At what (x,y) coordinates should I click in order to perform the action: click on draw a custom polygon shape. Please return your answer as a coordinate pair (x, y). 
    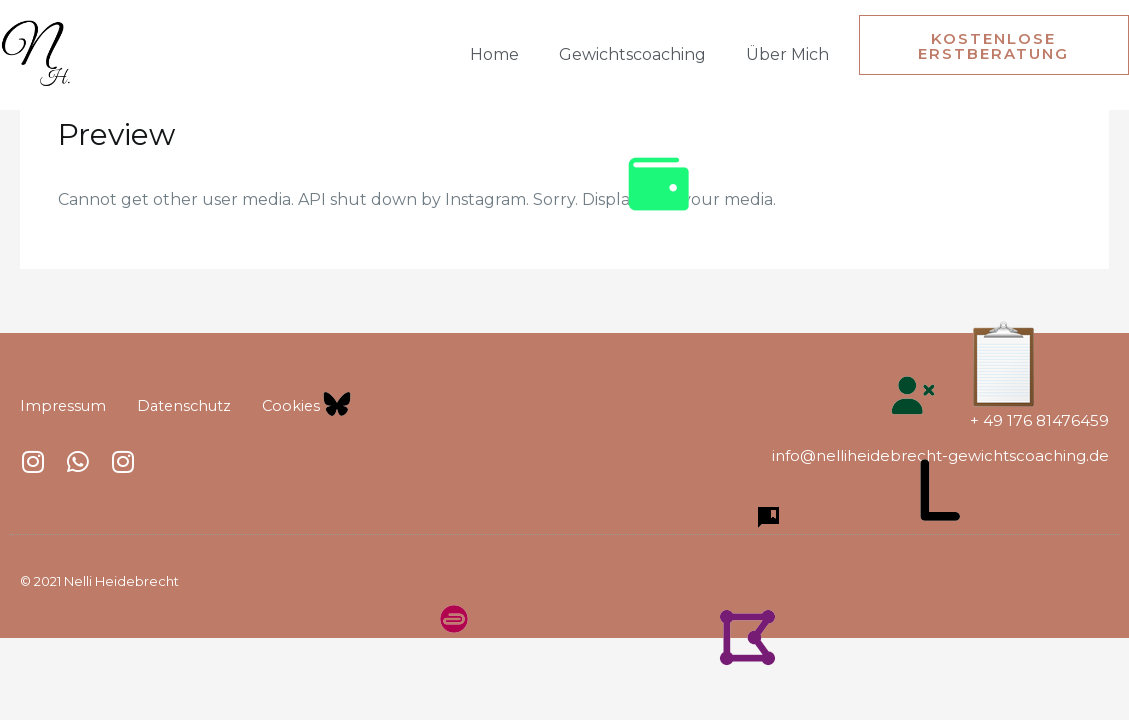
    Looking at the image, I should click on (747, 637).